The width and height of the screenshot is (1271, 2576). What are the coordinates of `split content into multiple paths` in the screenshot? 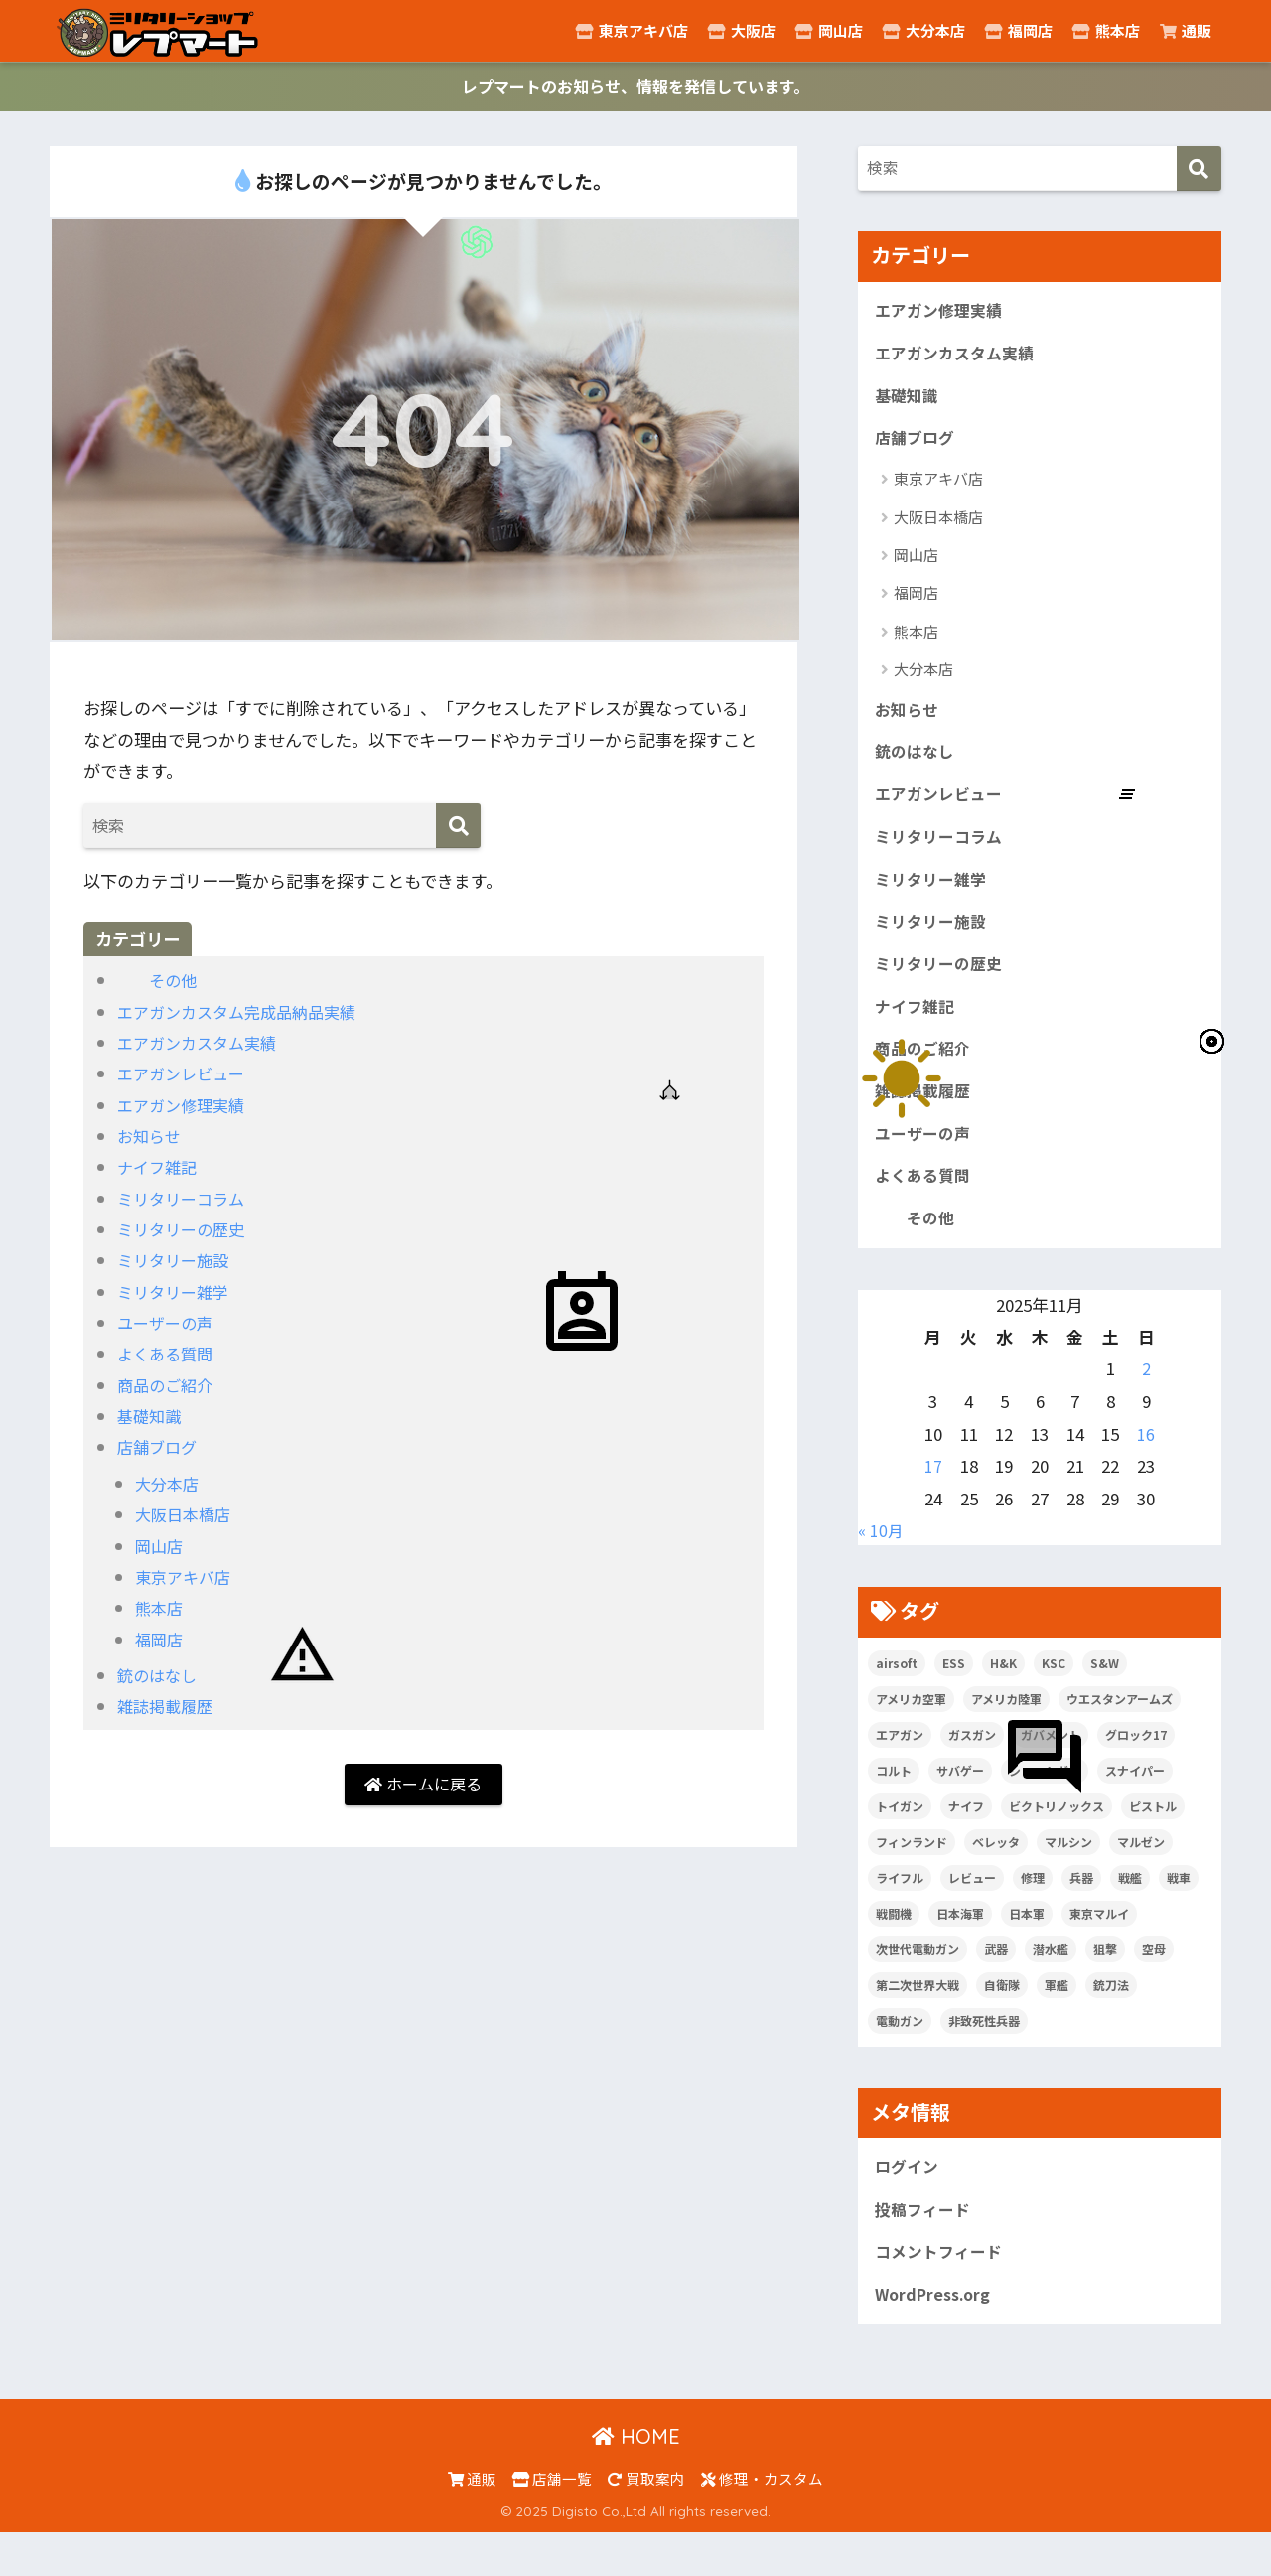 It's located at (669, 1090).